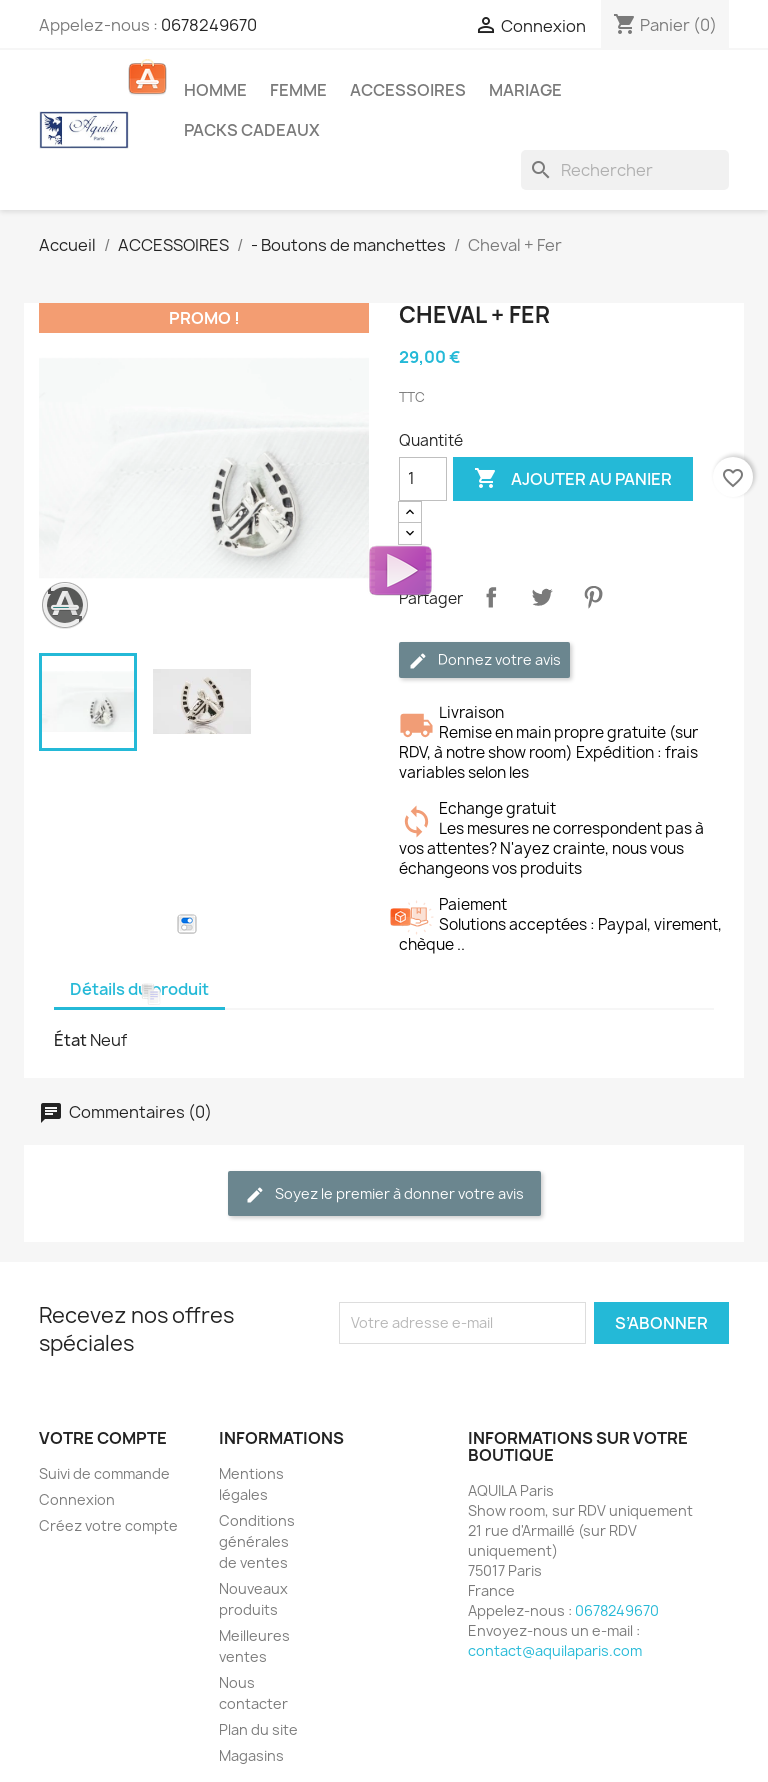 This screenshot has height=1782, width=768. What do you see at coordinates (400, 570) in the screenshot?
I see `open the GNOME Videos (Totem) media player` at bounding box center [400, 570].